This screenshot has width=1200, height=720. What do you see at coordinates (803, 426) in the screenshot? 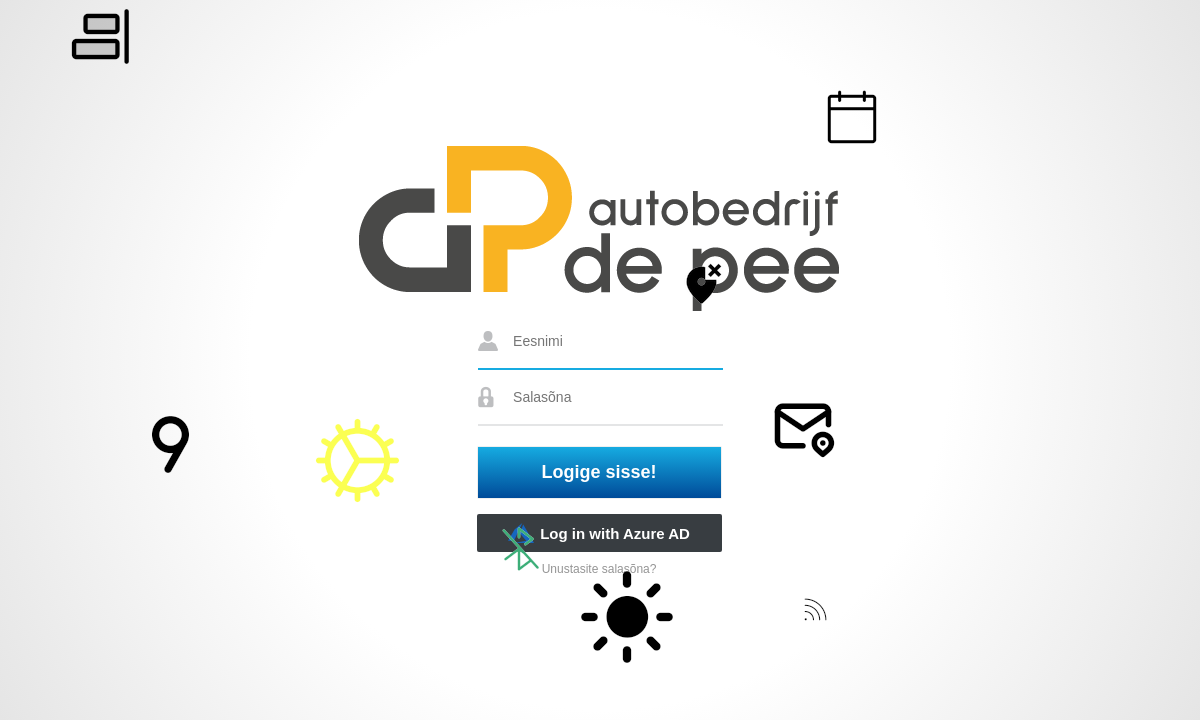
I see `view location-tagged emails` at bounding box center [803, 426].